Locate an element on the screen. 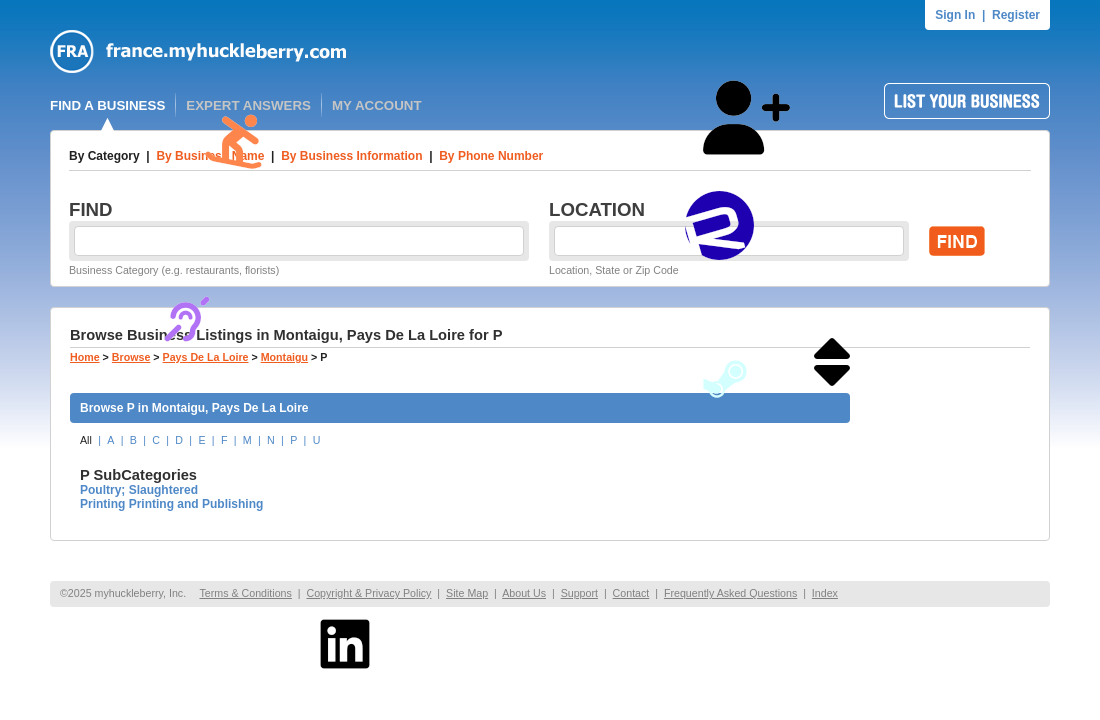 The image size is (1100, 720). open the Steam gaming platform is located at coordinates (725, 379).